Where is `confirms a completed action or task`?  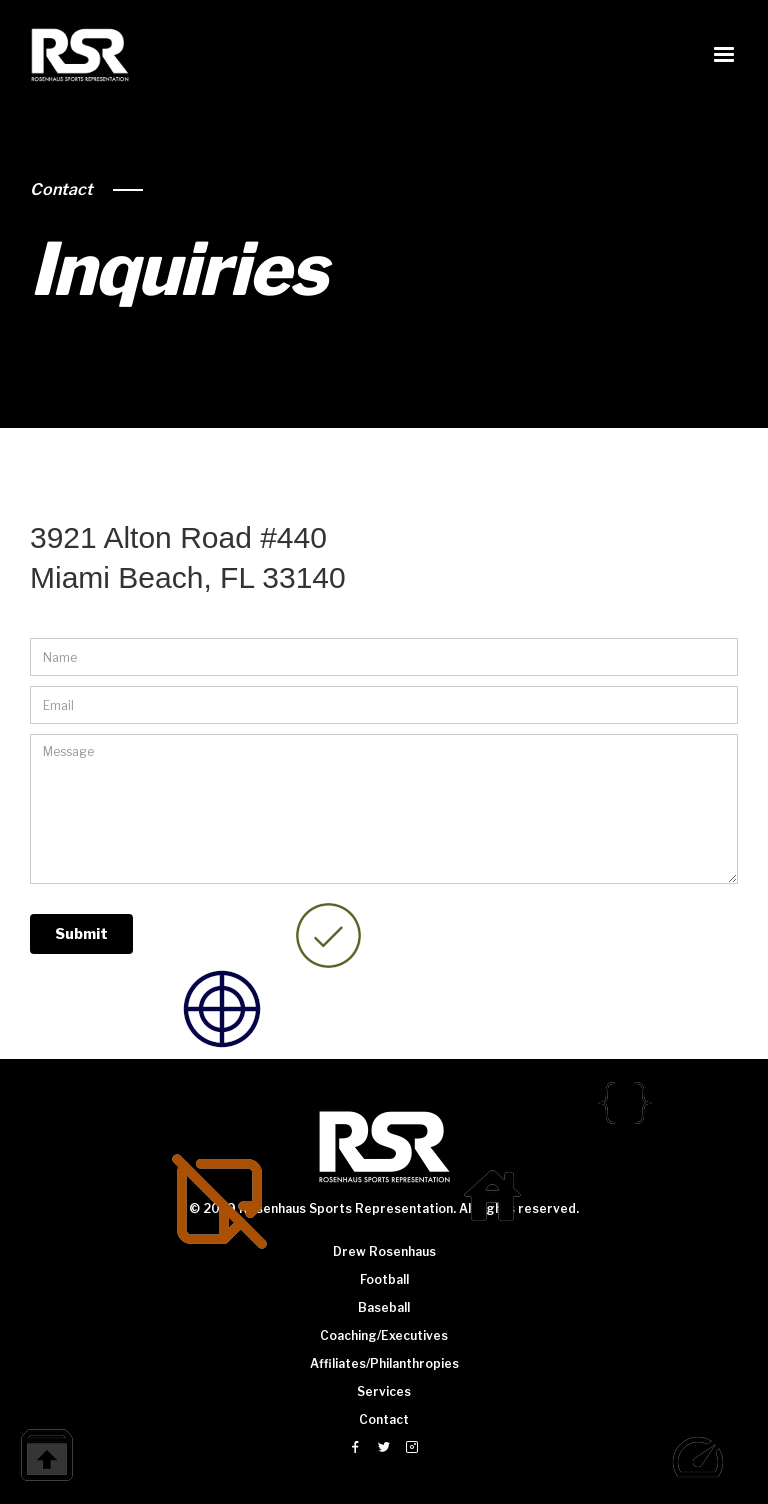 confirms a completed action or task is located at coordinates (328, 935).